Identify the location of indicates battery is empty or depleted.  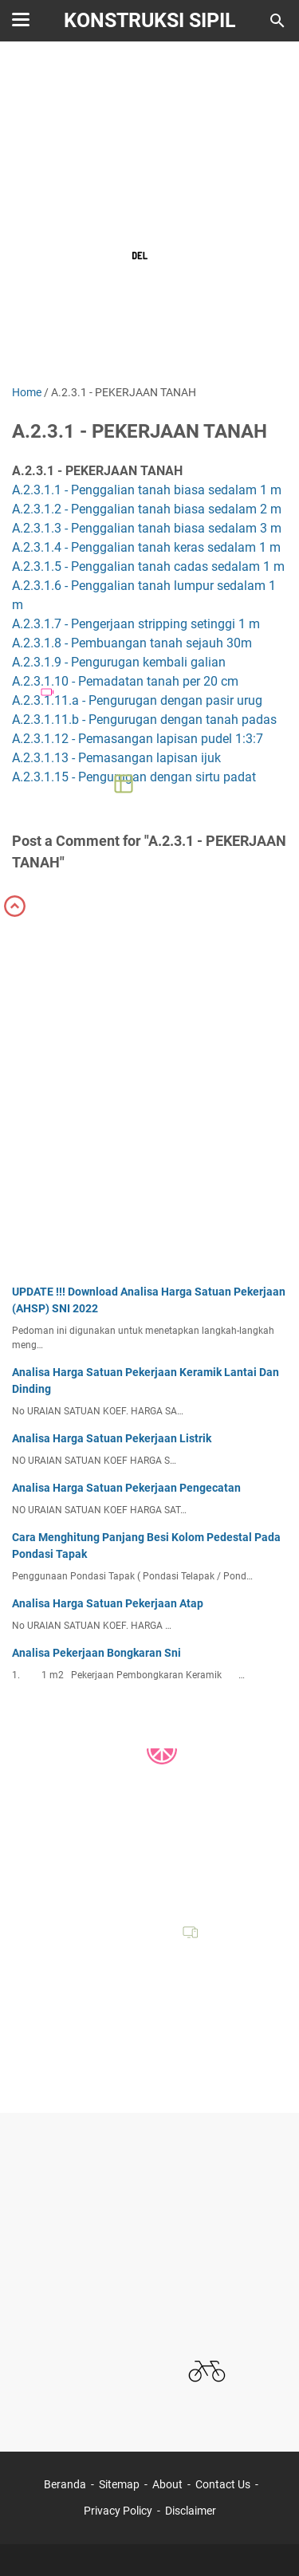
(47, 692).